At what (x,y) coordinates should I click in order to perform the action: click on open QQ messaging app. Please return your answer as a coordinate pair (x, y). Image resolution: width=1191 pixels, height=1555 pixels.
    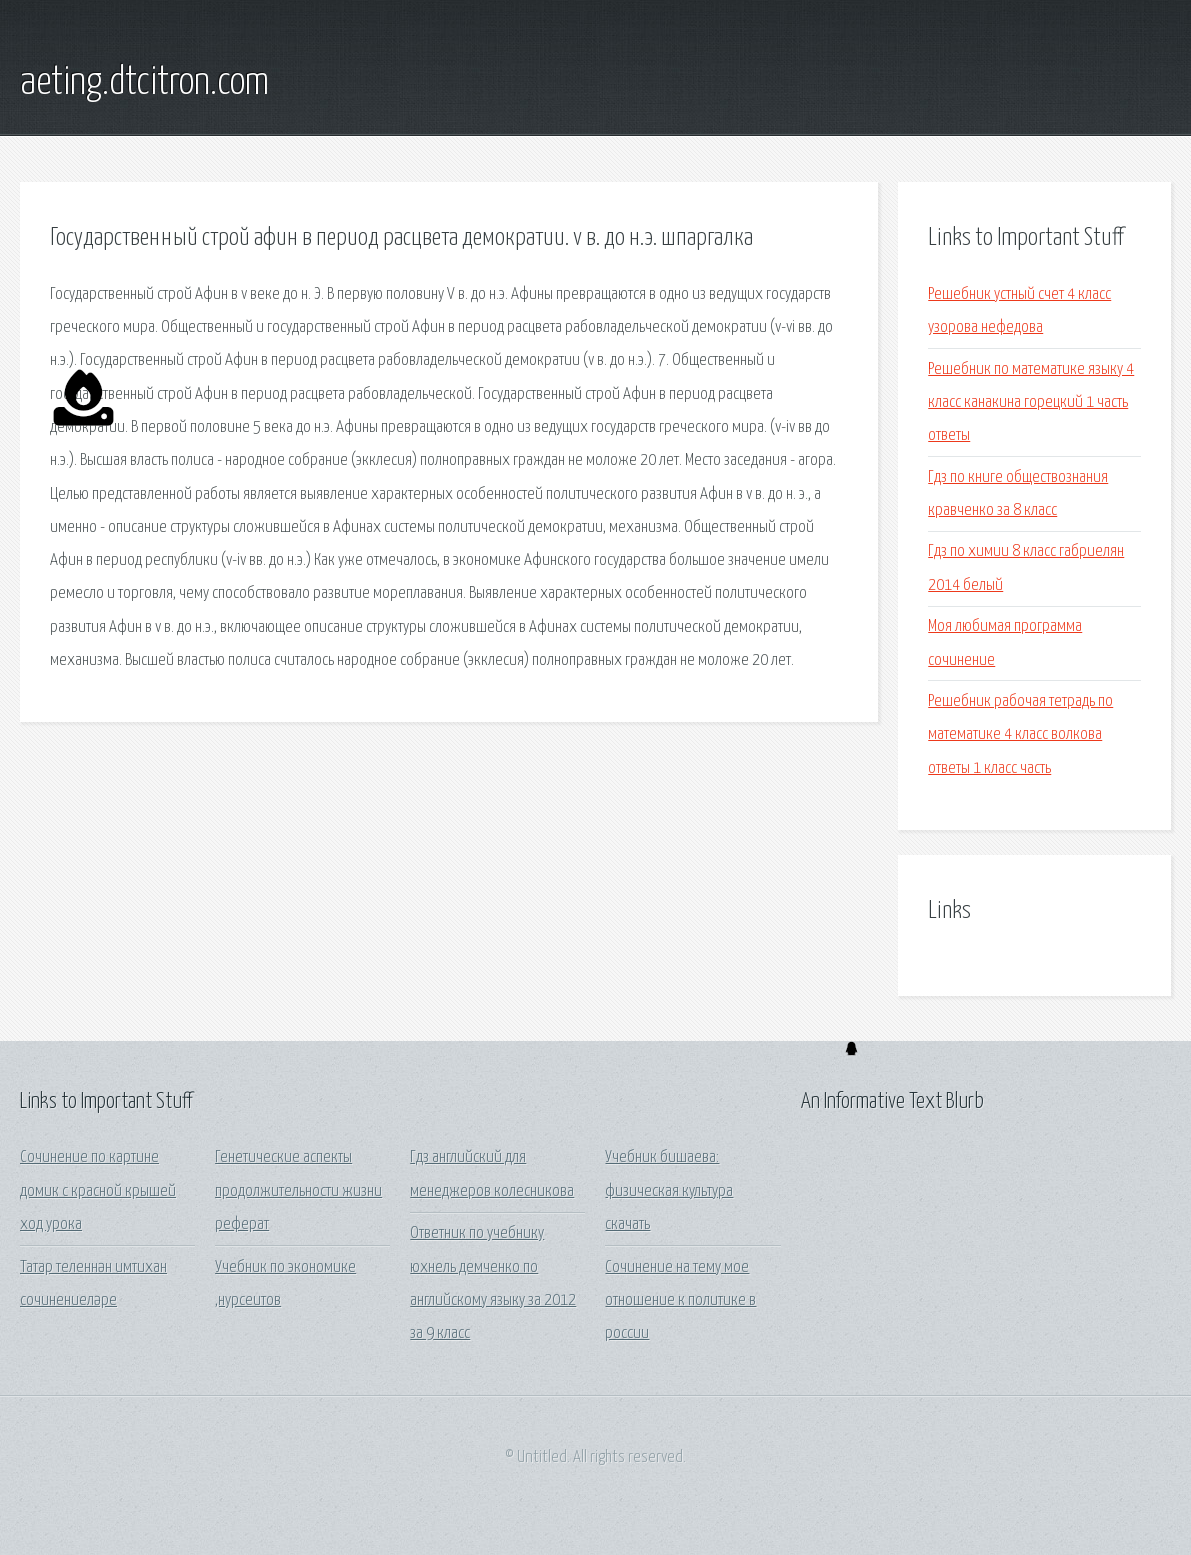
    Looking at the image, I should click on (851, 1048).